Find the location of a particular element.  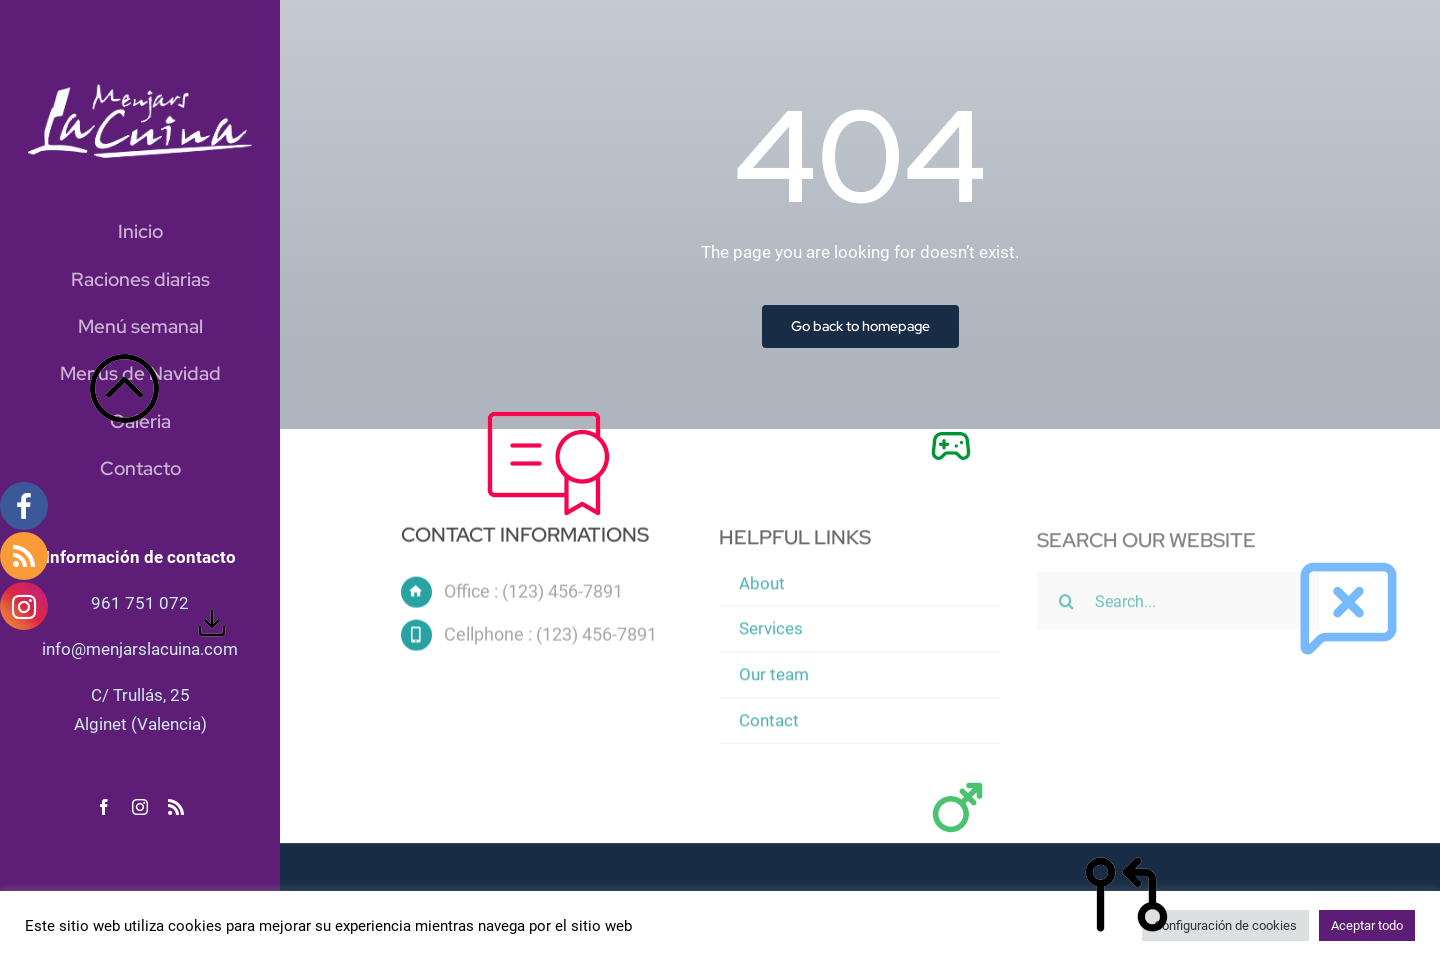

create a new pull request is located at coordinates (1126, 894).